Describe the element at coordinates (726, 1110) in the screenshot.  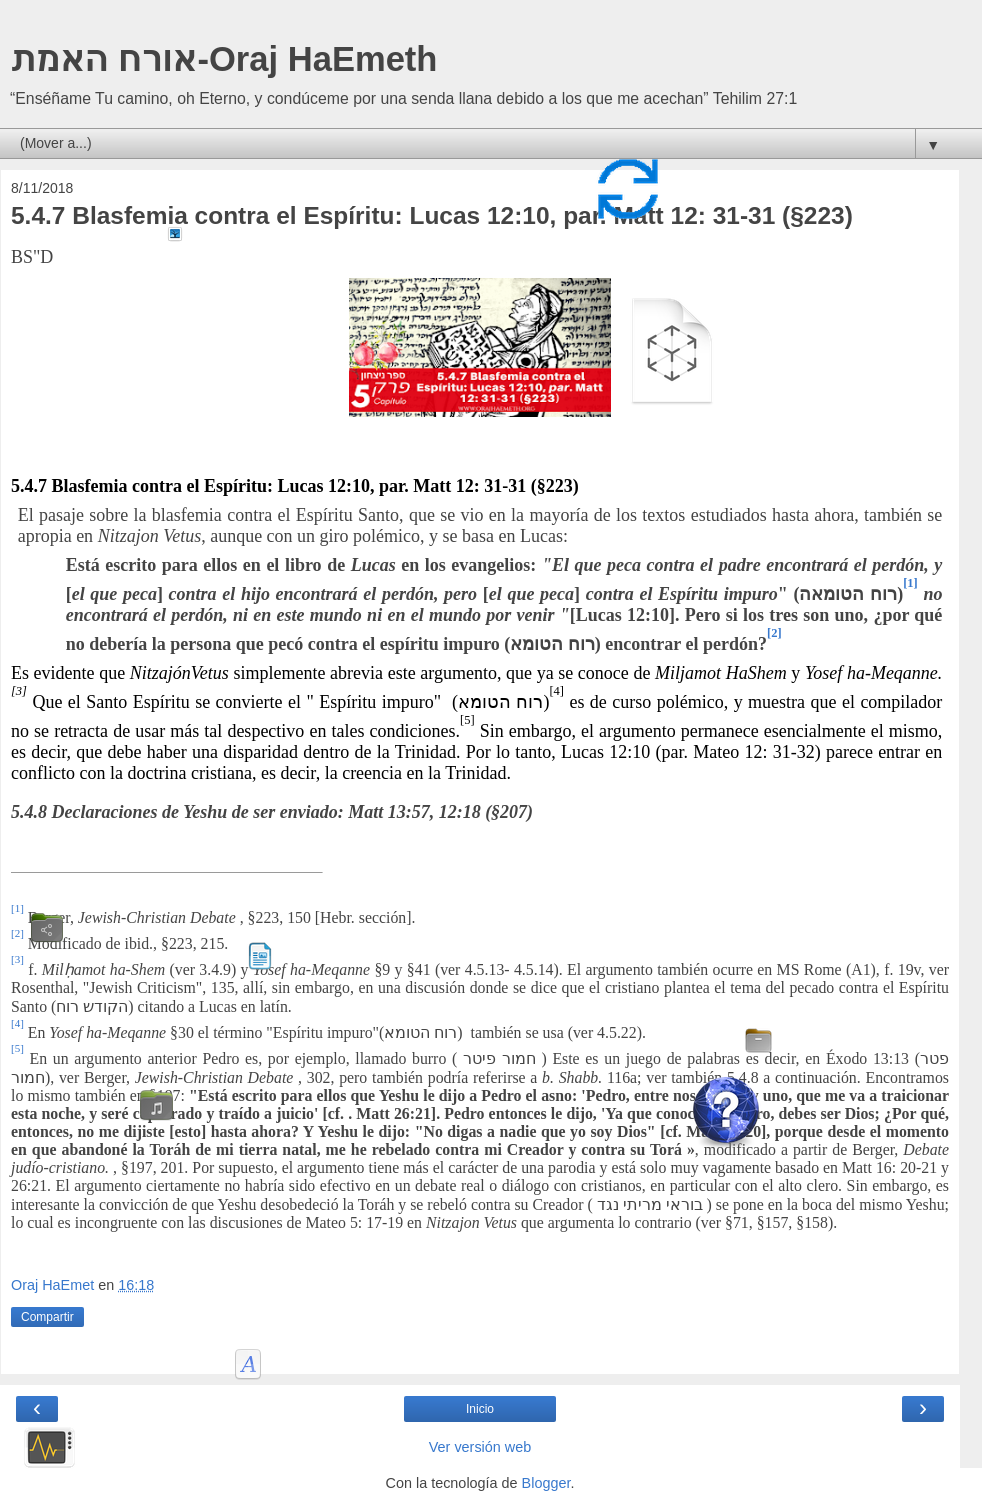
I see `connect to a network or server` at that location.